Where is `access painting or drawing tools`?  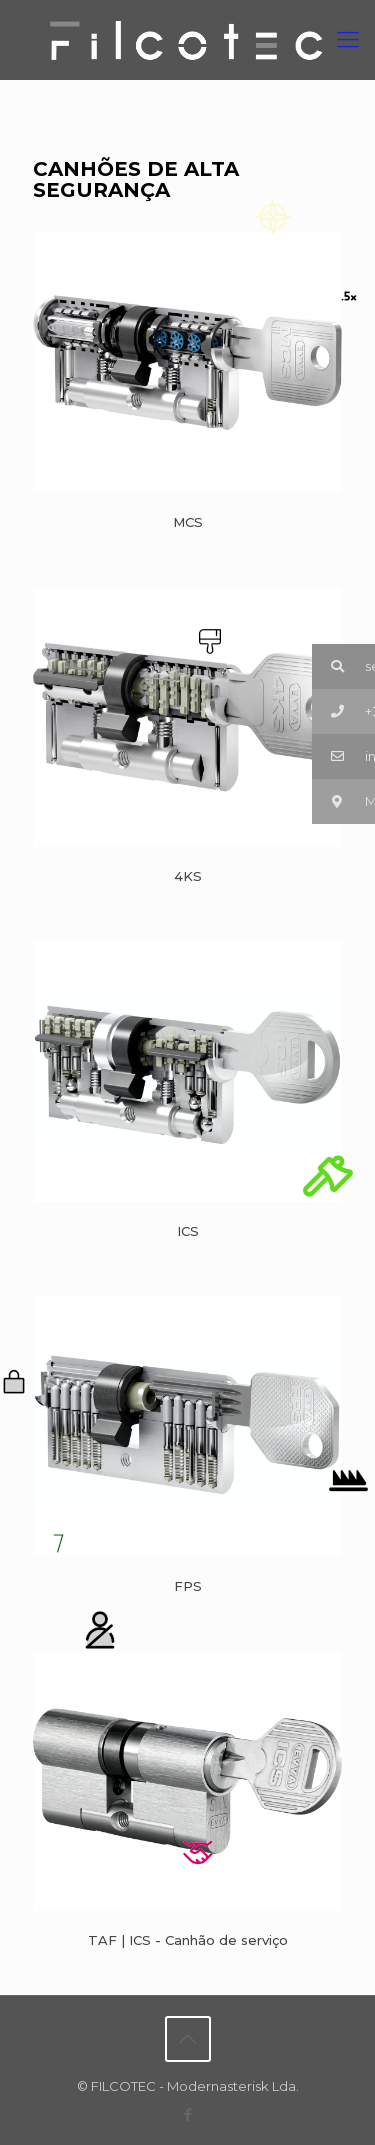
access painting or drawing tools is located at coordinates (210, 641).